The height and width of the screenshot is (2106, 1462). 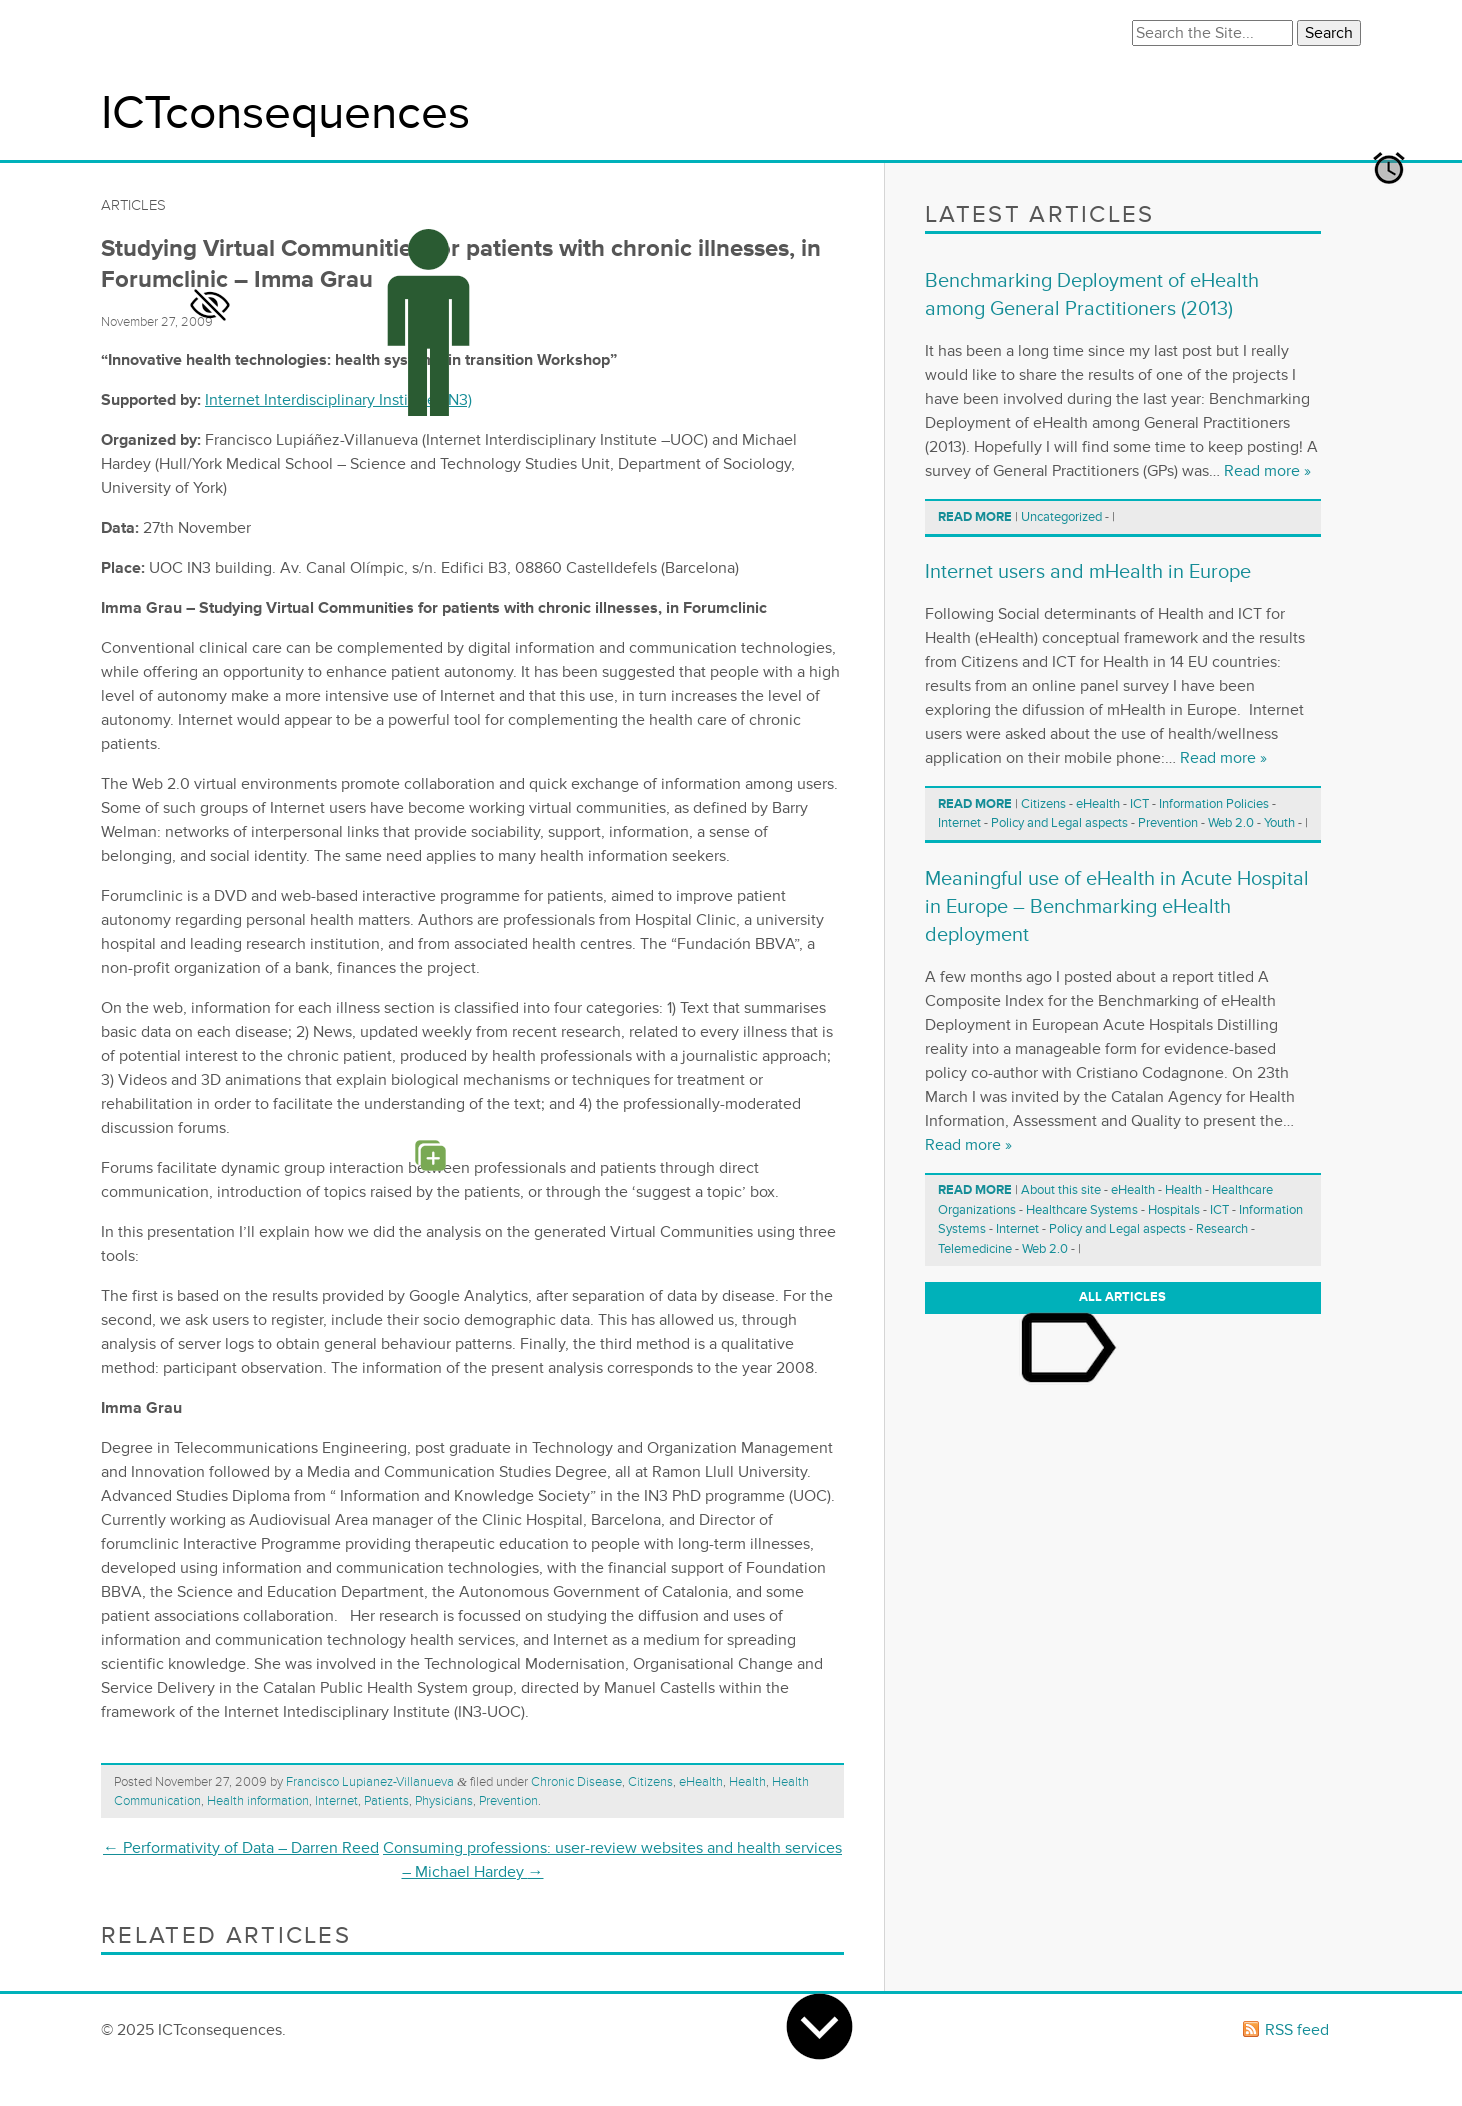 What do you see at coordinates (1389, 168) in the screenshot?
I see `set or manage alarms` at bounding box center [1389, 168].